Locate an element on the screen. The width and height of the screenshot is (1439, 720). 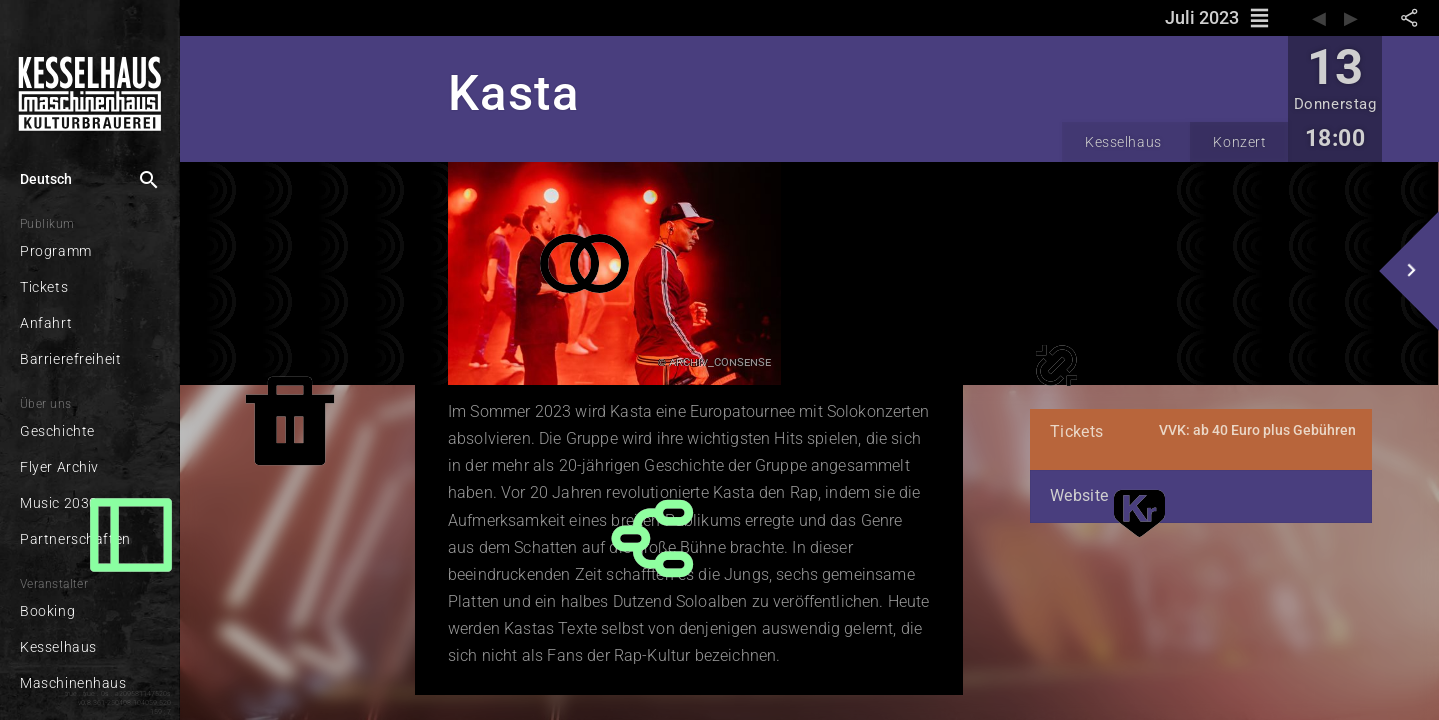
pay with mastercard is located at coordinates (584, 263).